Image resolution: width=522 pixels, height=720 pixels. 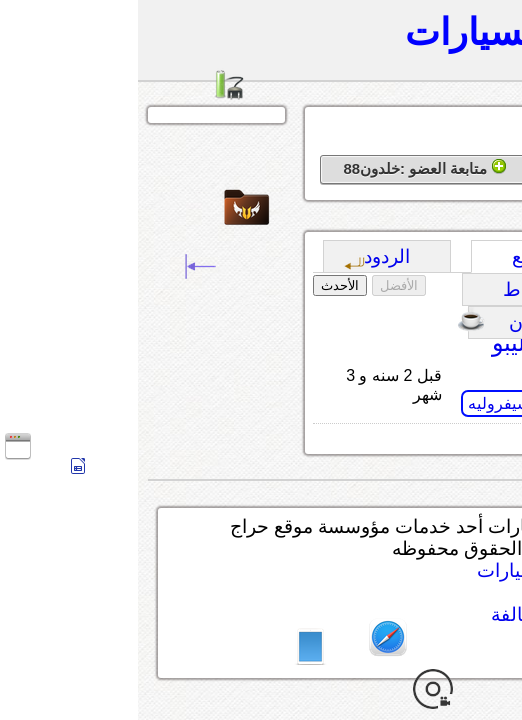 What do you see at coordinates (388, 637) in the screenshot?
I see `open Safari web browser` at bounding box center [388, 637].